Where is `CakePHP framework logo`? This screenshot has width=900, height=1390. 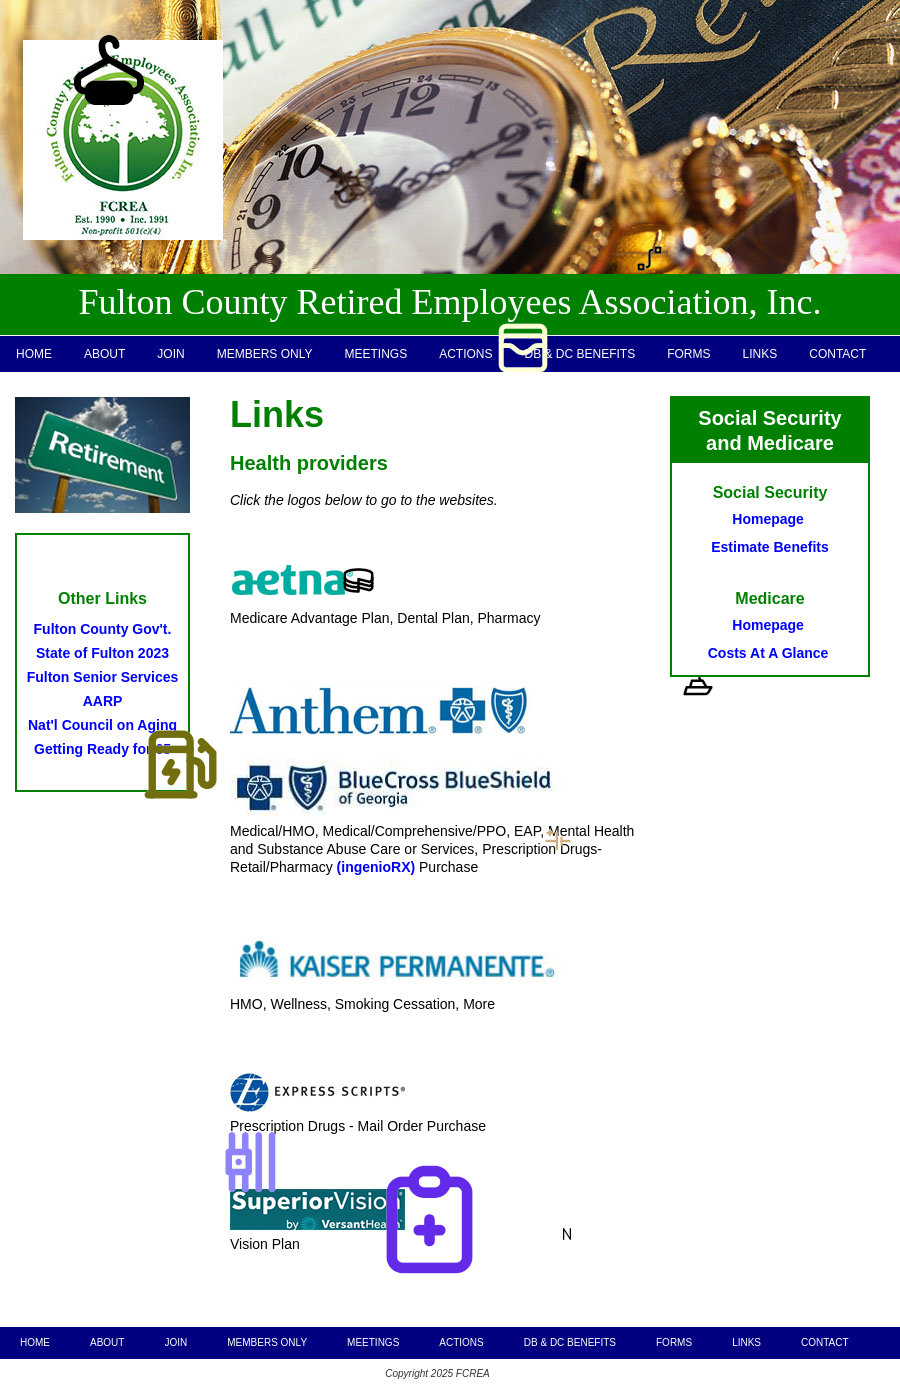 CakePHP framework logo is located at coordinates (358, 580).